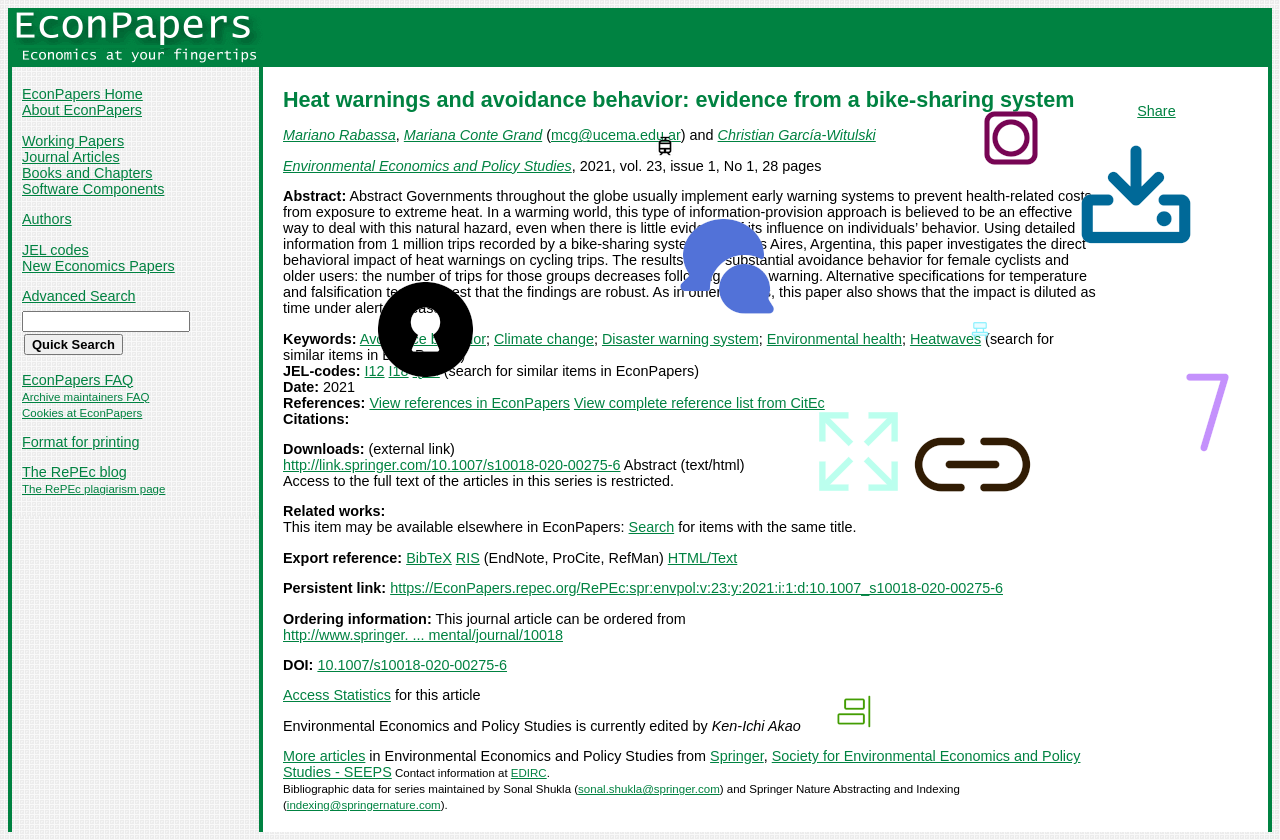  Describe the element at coordinates (425, 329) in the screenshot. I see `access security or privacy settings` at that location.